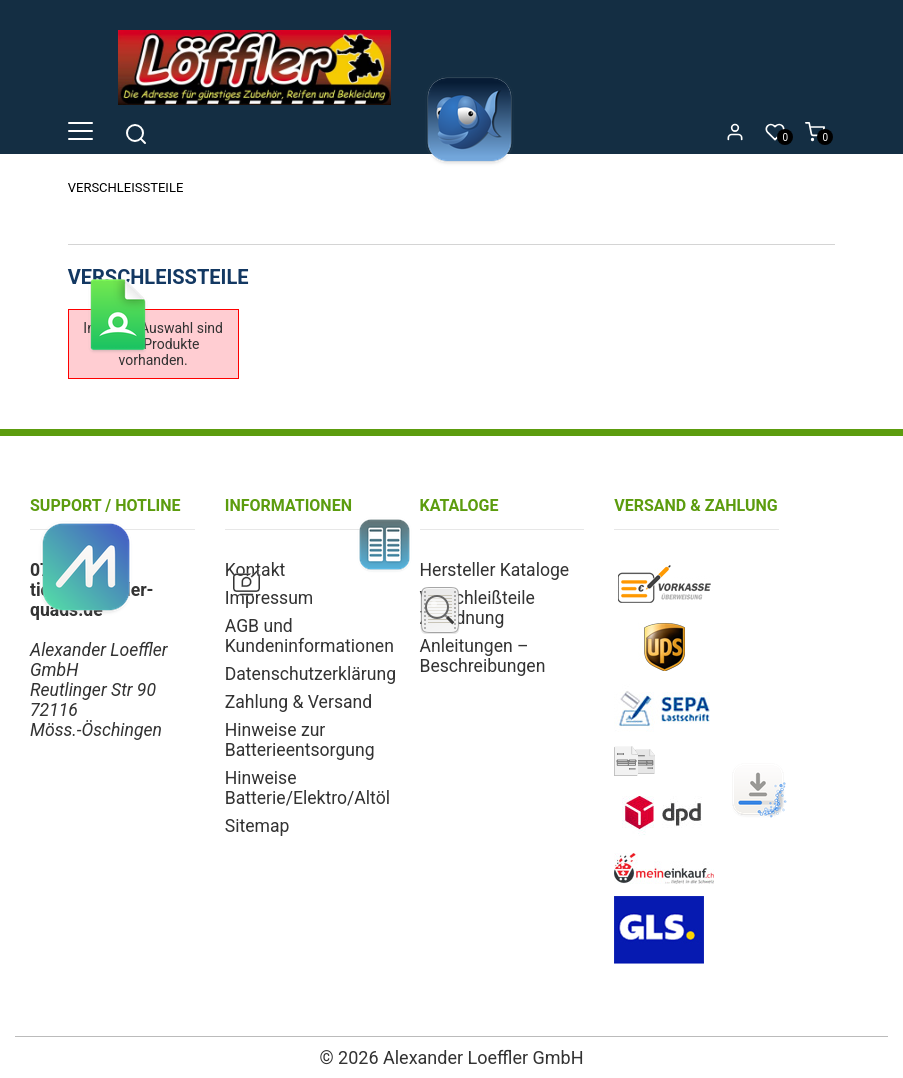 Image resolution: width=903 pixels, height=1078 pixels. Describe the element at coordinates (384, 544) in the screenshot. I see `open progress tracking app` at that location.